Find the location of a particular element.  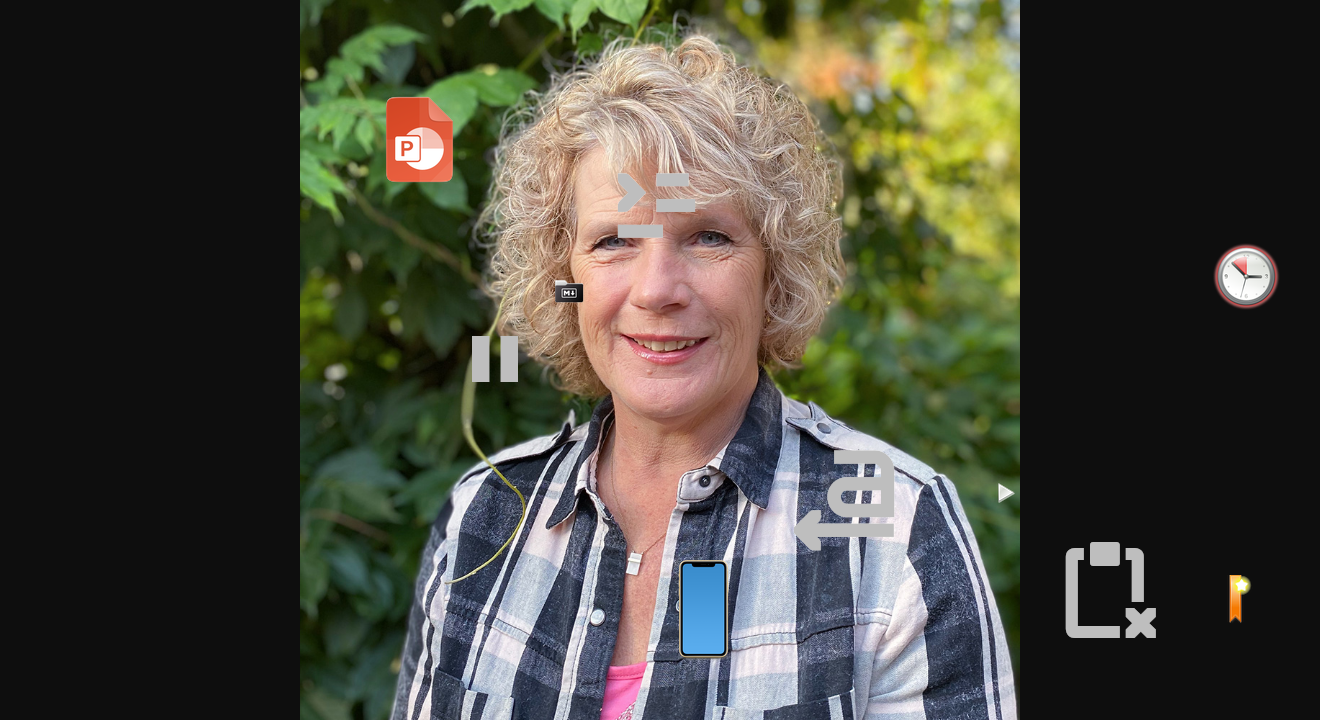

folder containing markdown files is located at coordinates (569, 292).